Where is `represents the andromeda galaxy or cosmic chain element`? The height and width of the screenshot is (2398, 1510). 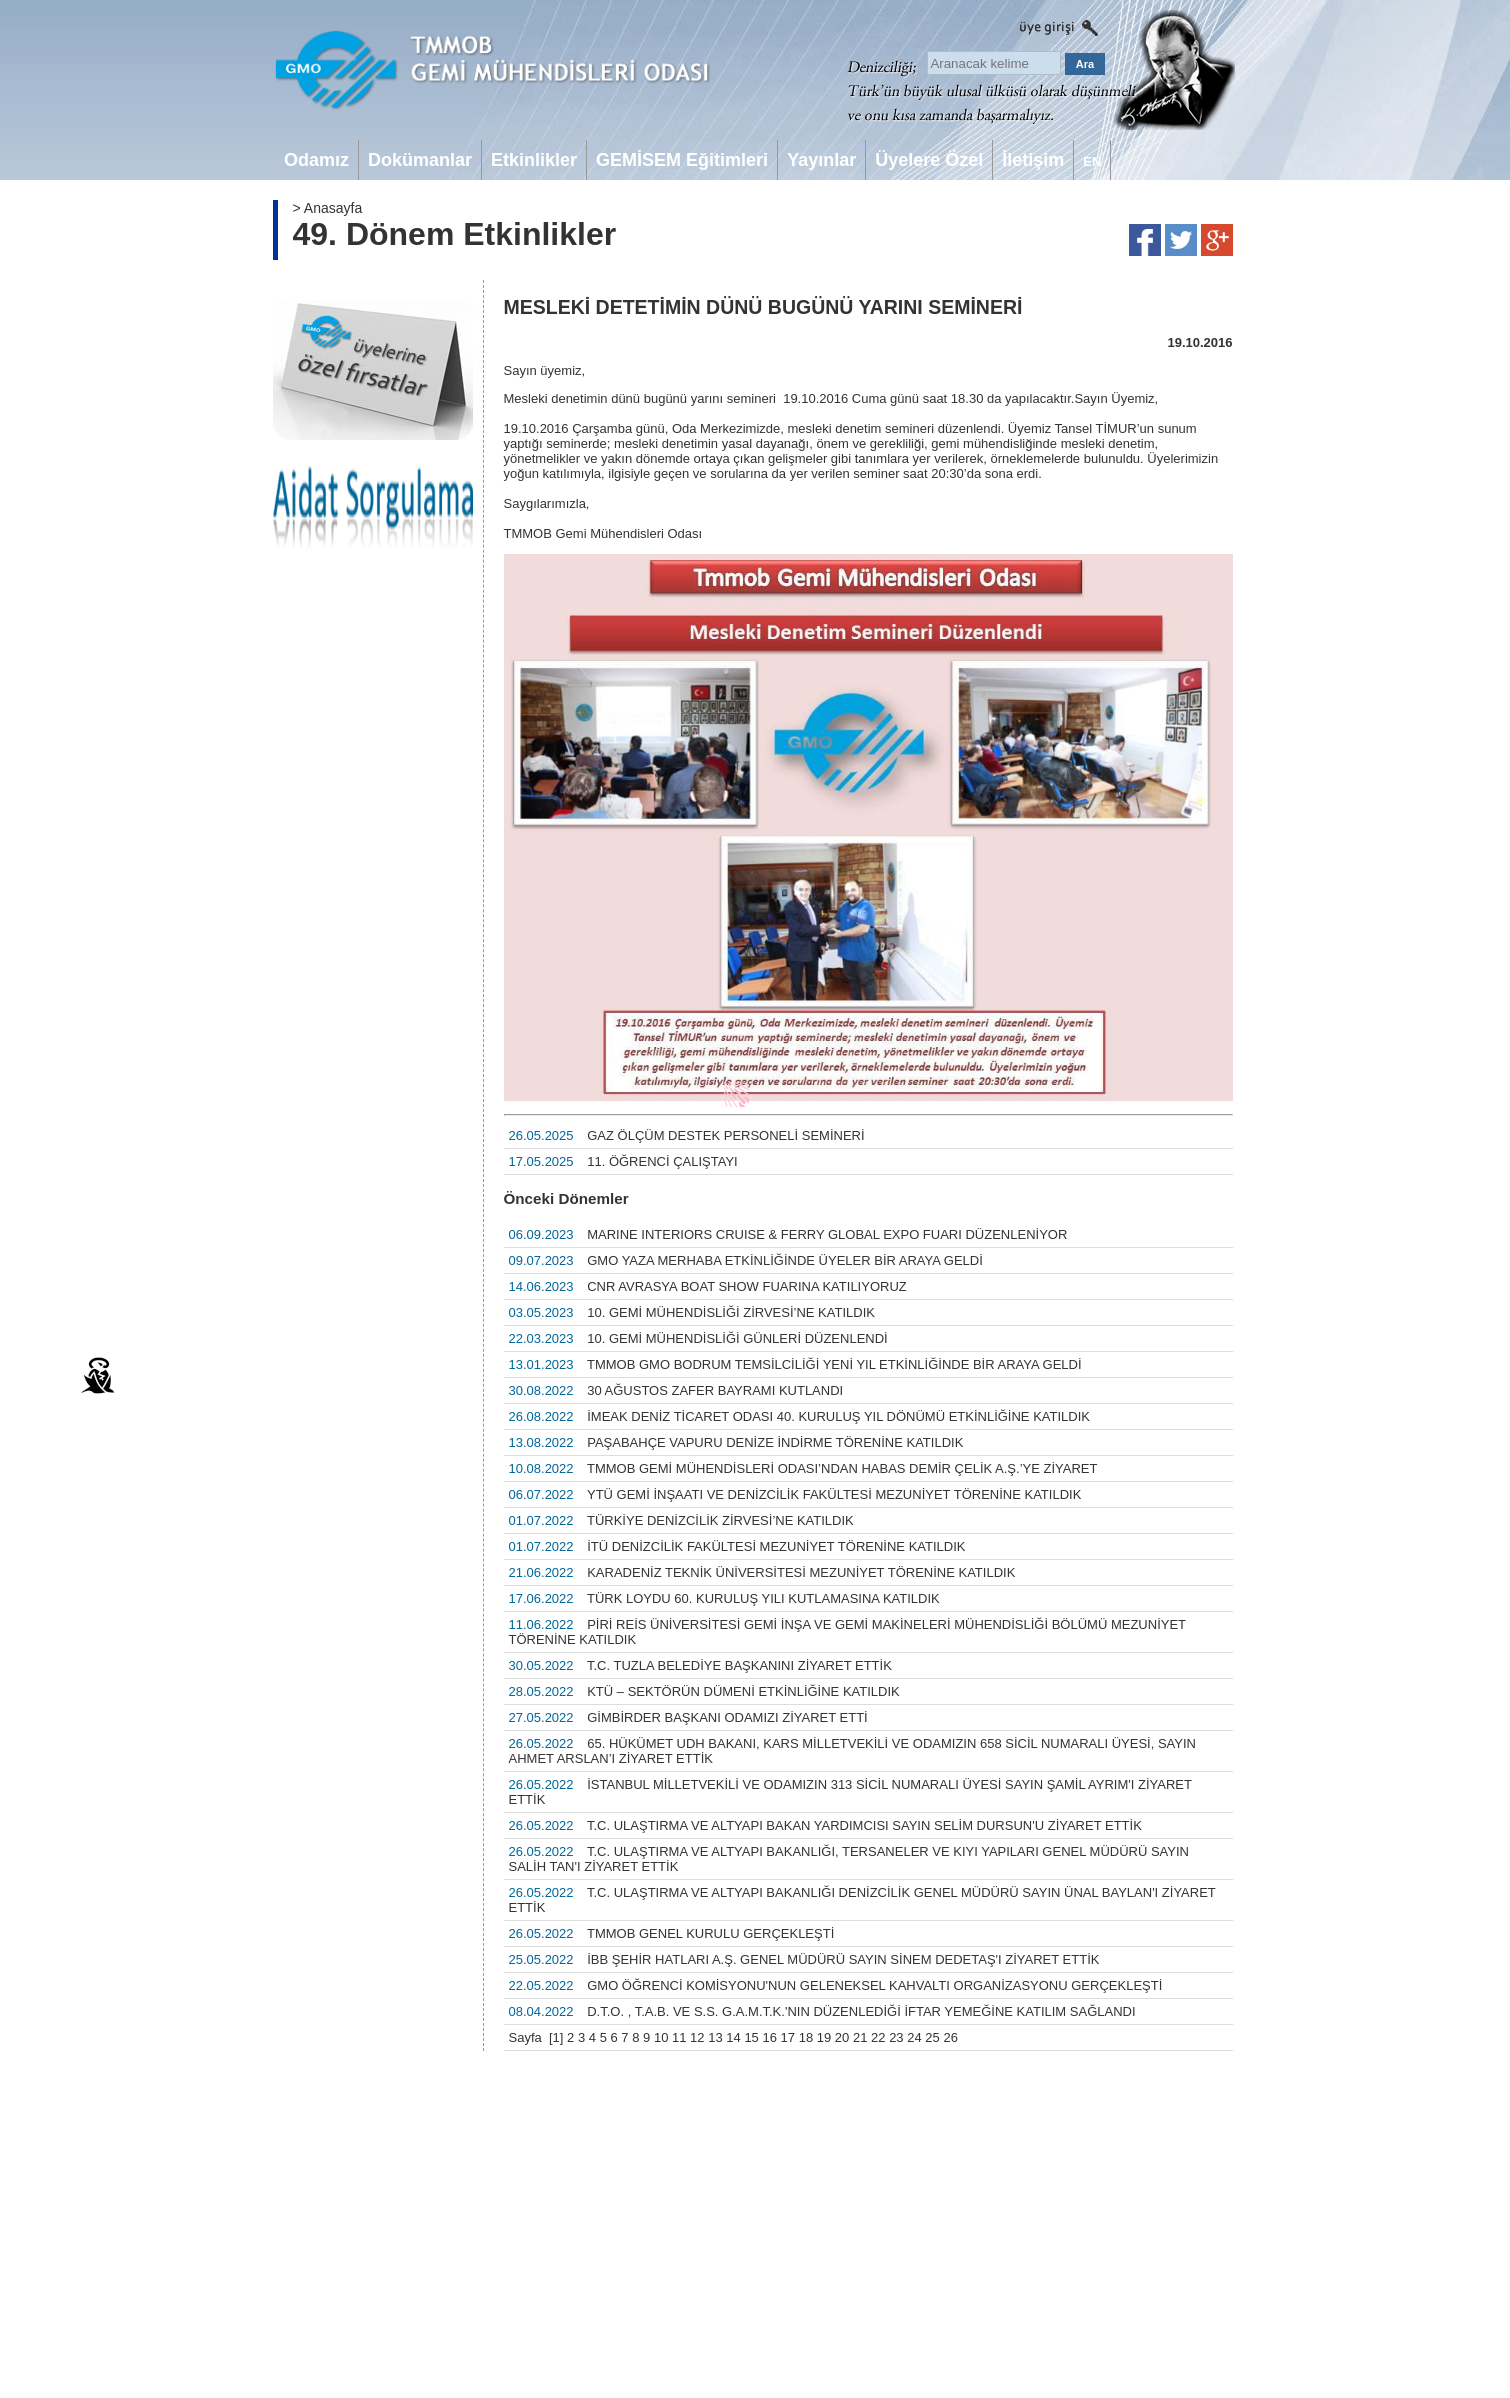 represents the andromeda galaxy or cosmic chain element is located at coordinates (736, 1094).